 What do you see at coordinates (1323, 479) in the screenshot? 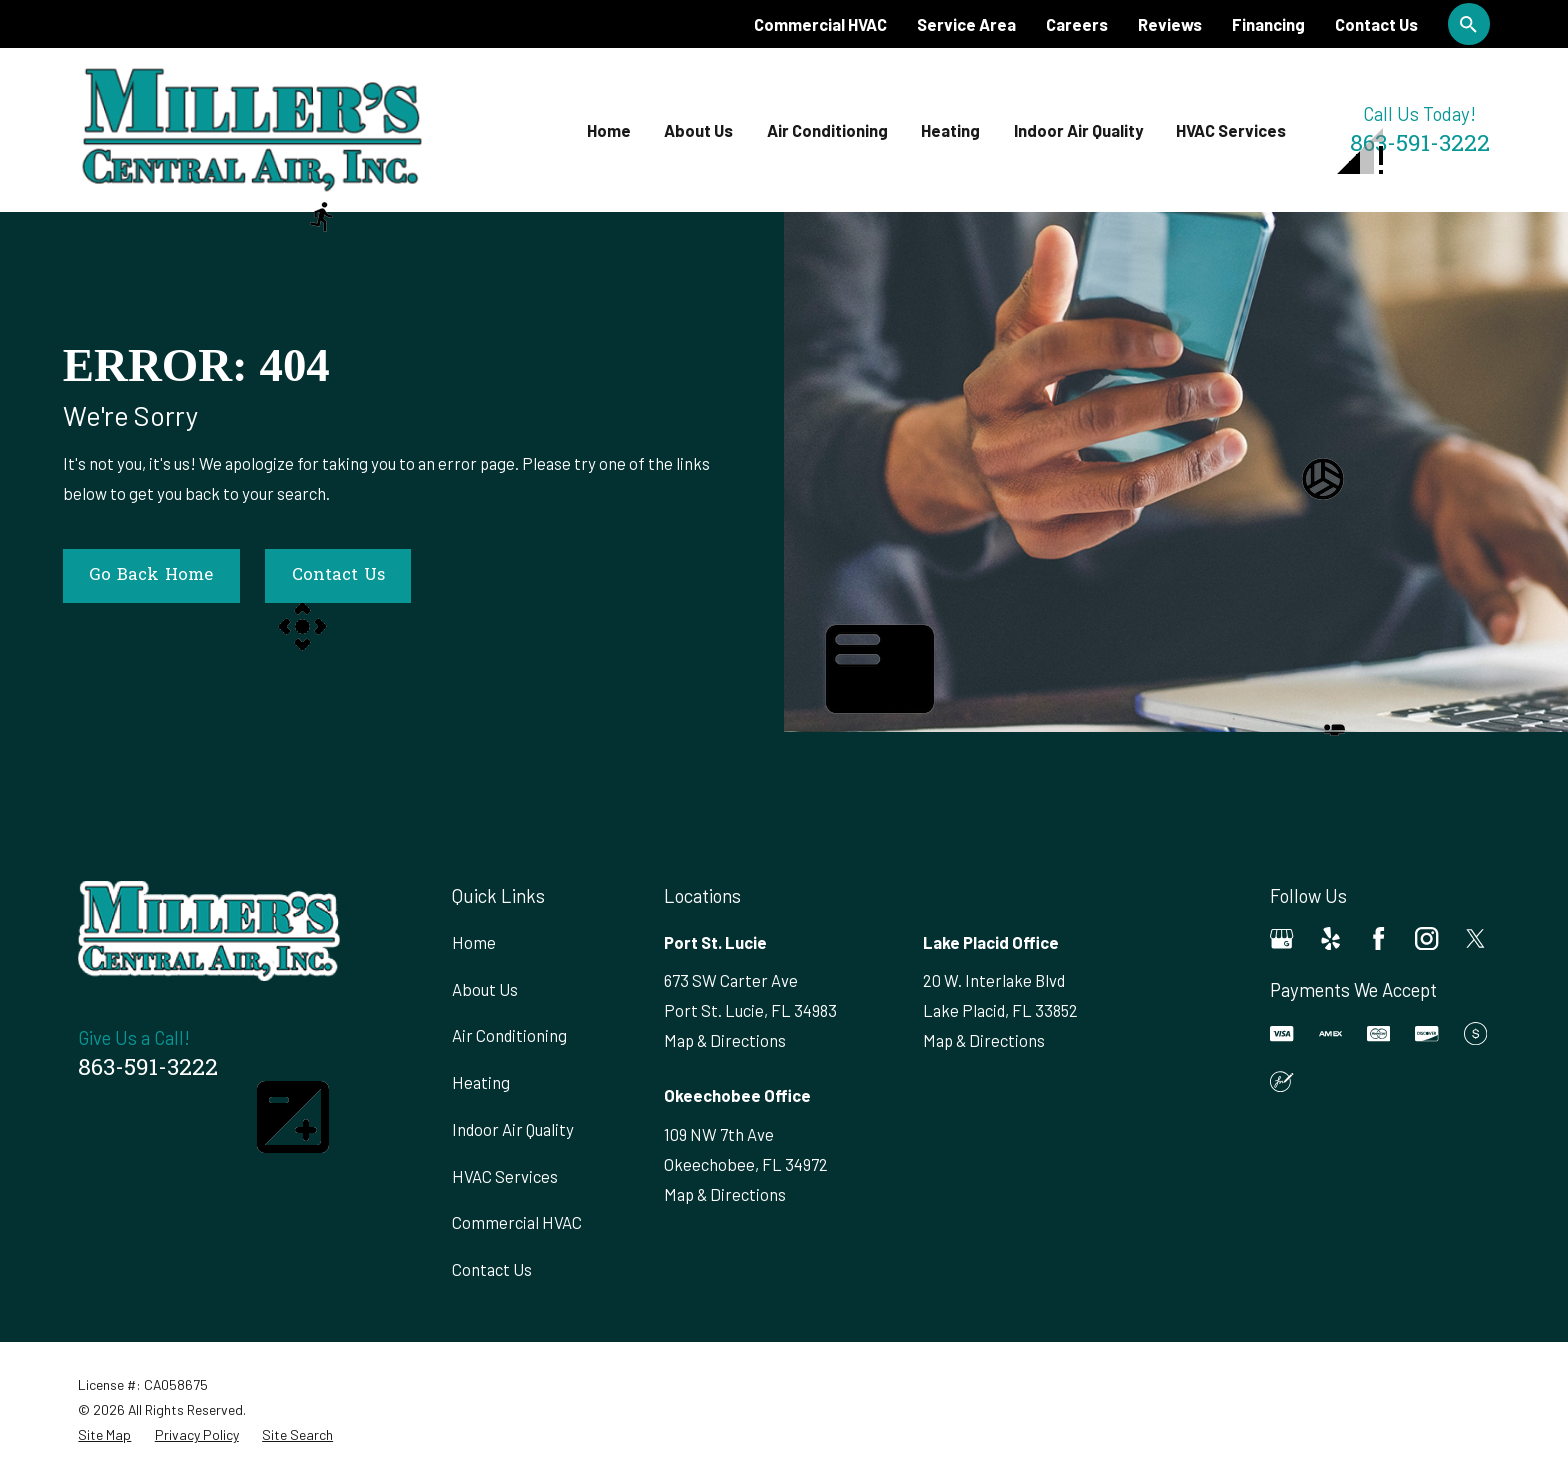
I see `access volleyball or sports-related content` at bounding box center [1323, 479].